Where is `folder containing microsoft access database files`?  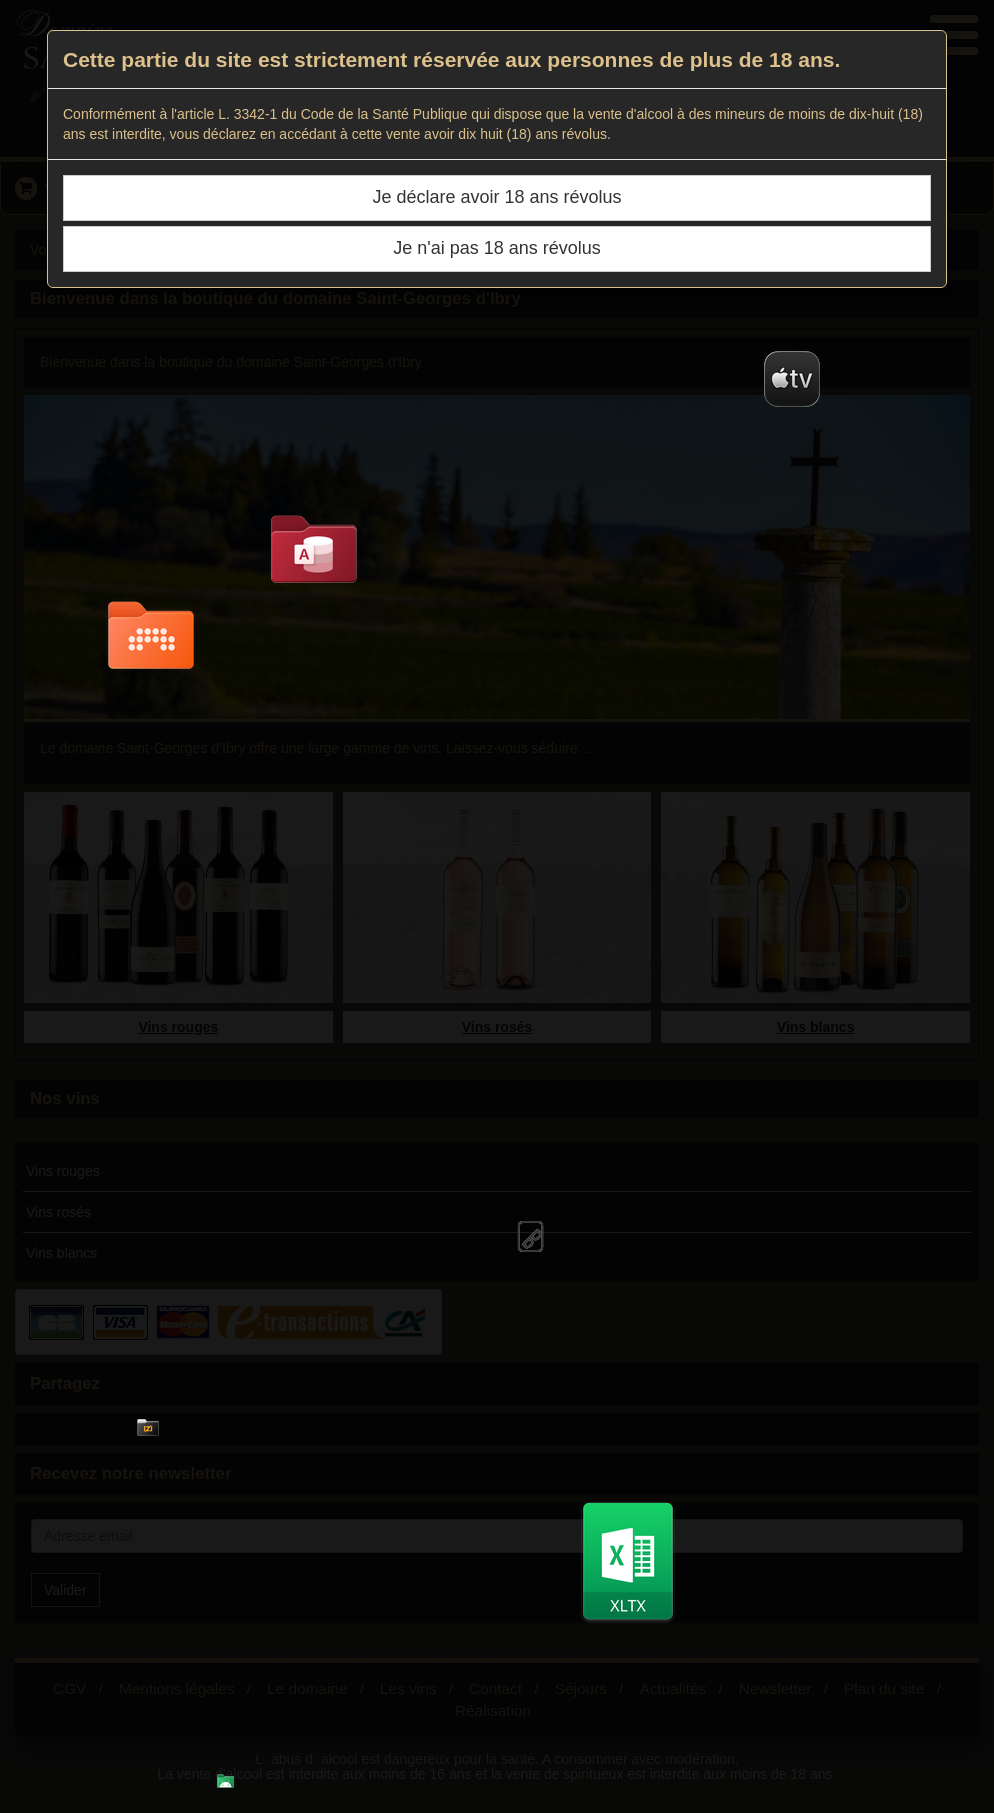
folder containing microsoft access database files is located at coordinates (313, 551).